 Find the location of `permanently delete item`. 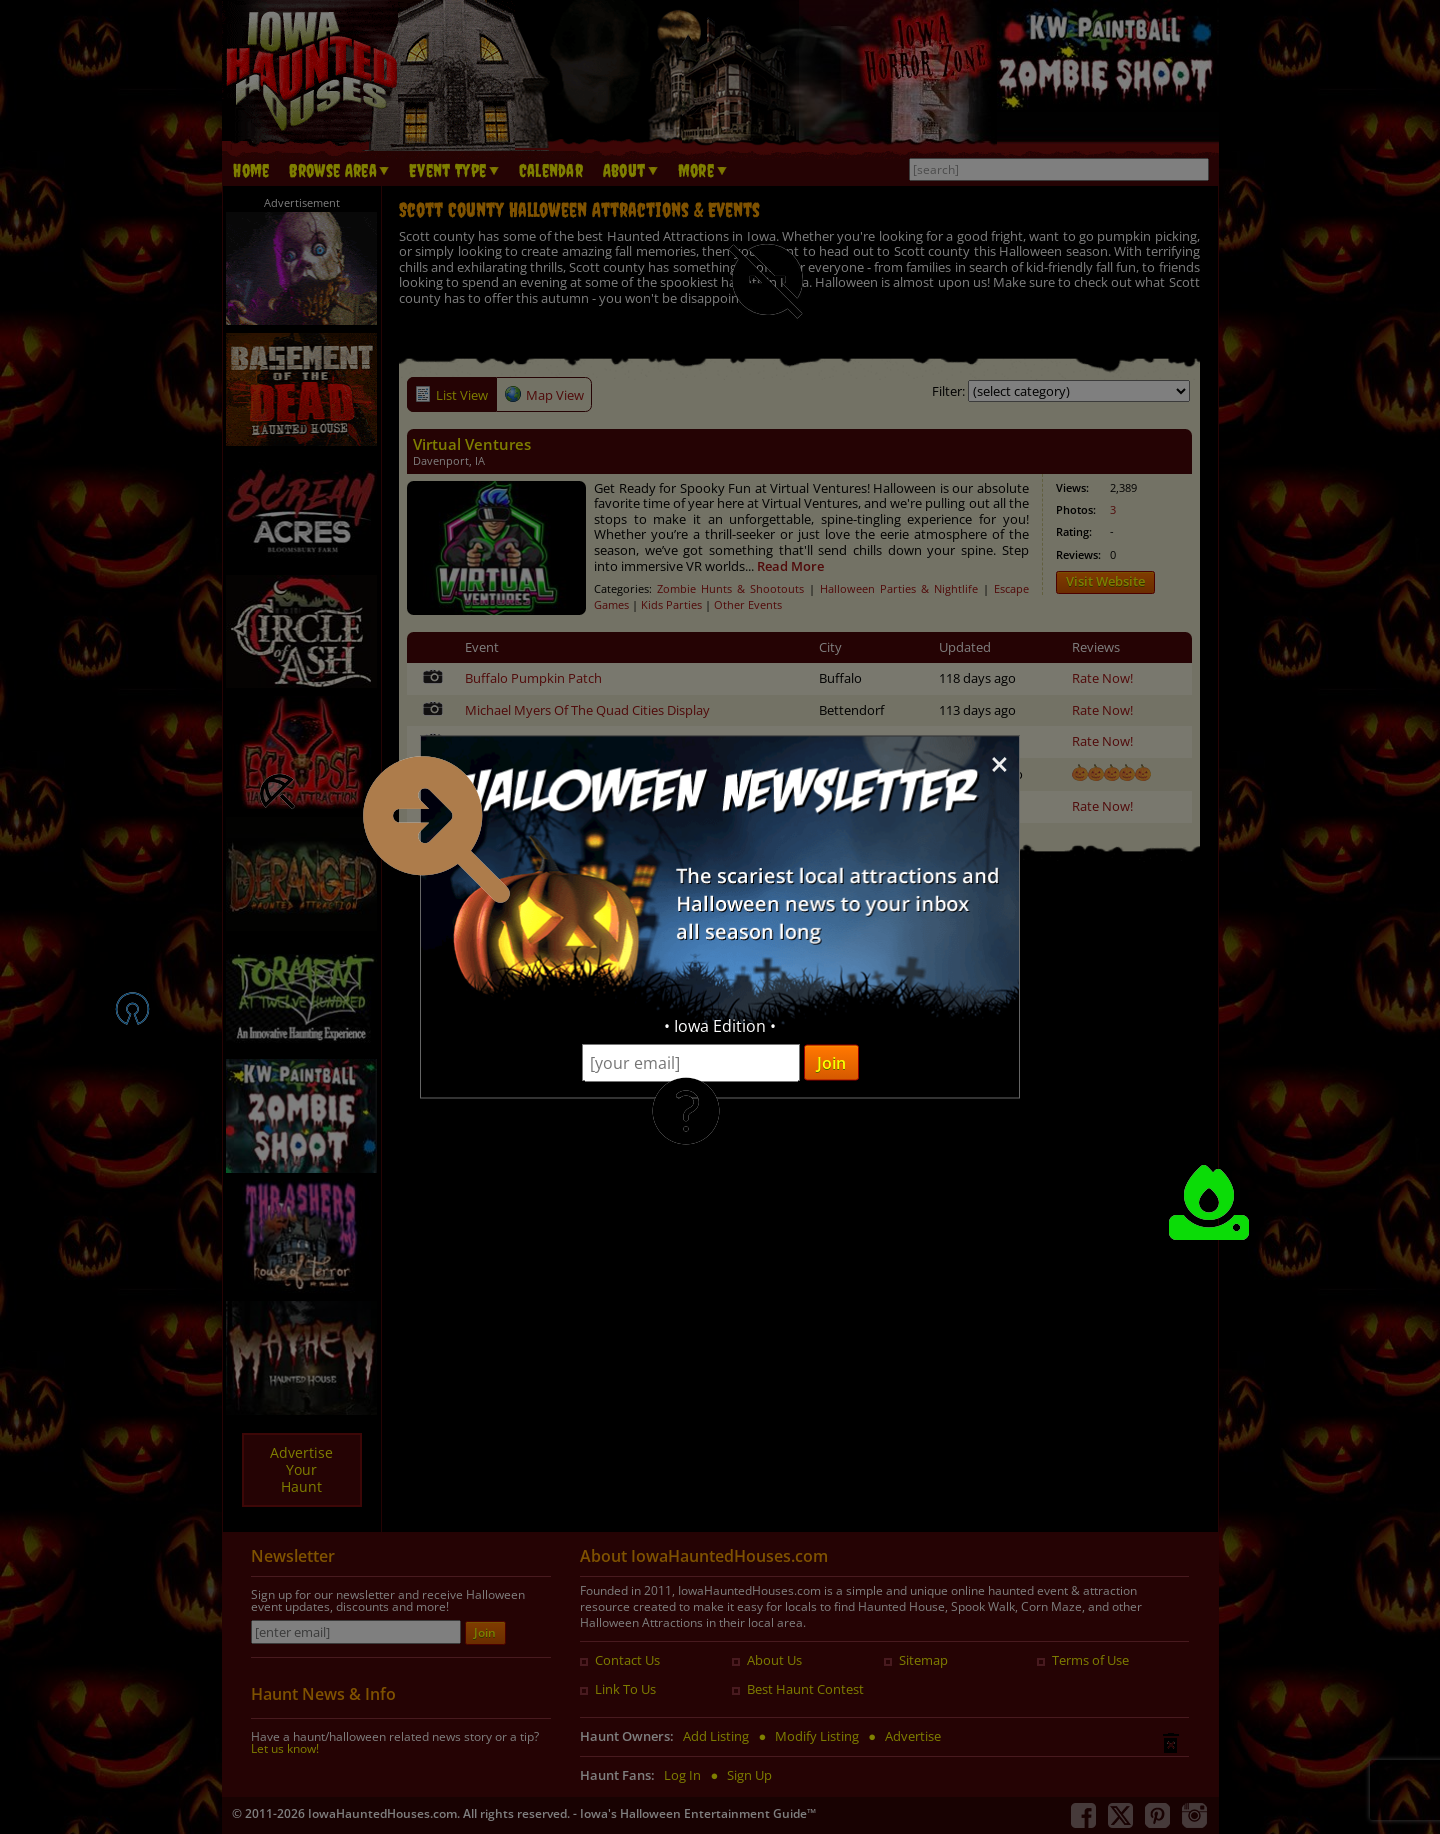

permanently delete item is located at coordinates (1171, 1743).